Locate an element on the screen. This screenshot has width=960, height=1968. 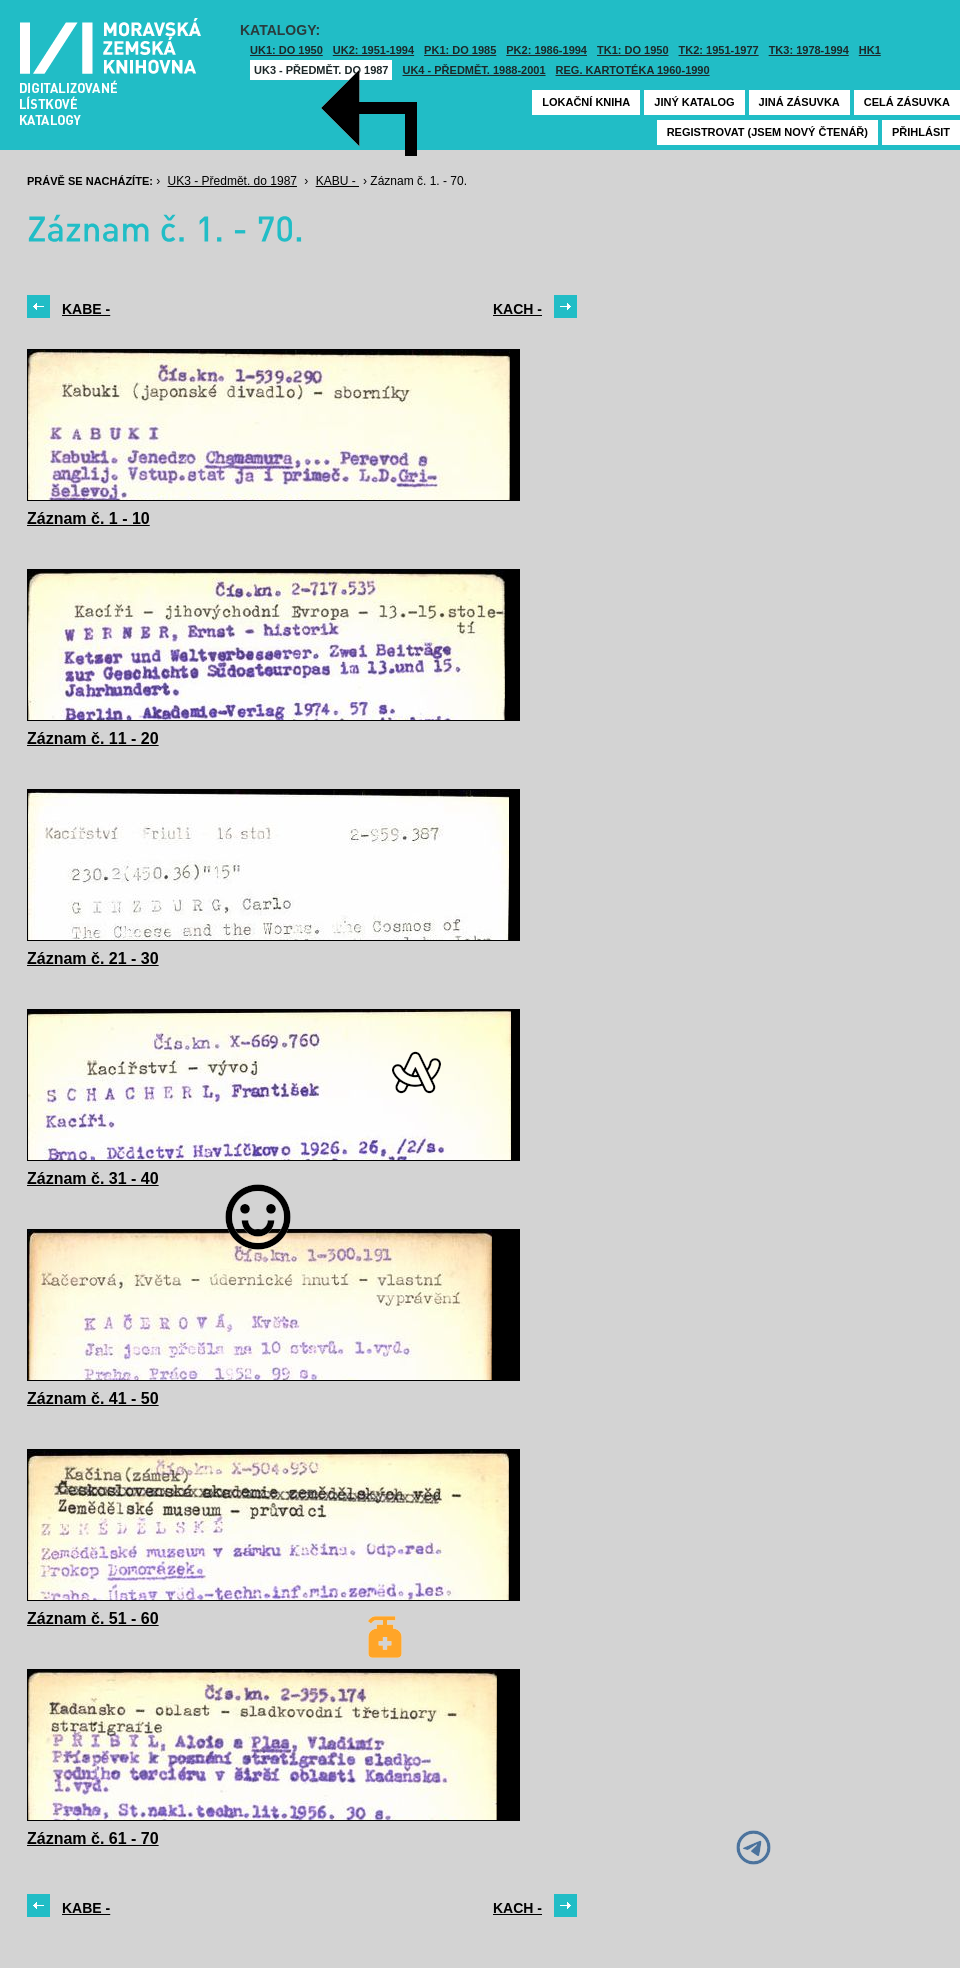
open Telegram messaging app is located at coordinates (753, 1847).